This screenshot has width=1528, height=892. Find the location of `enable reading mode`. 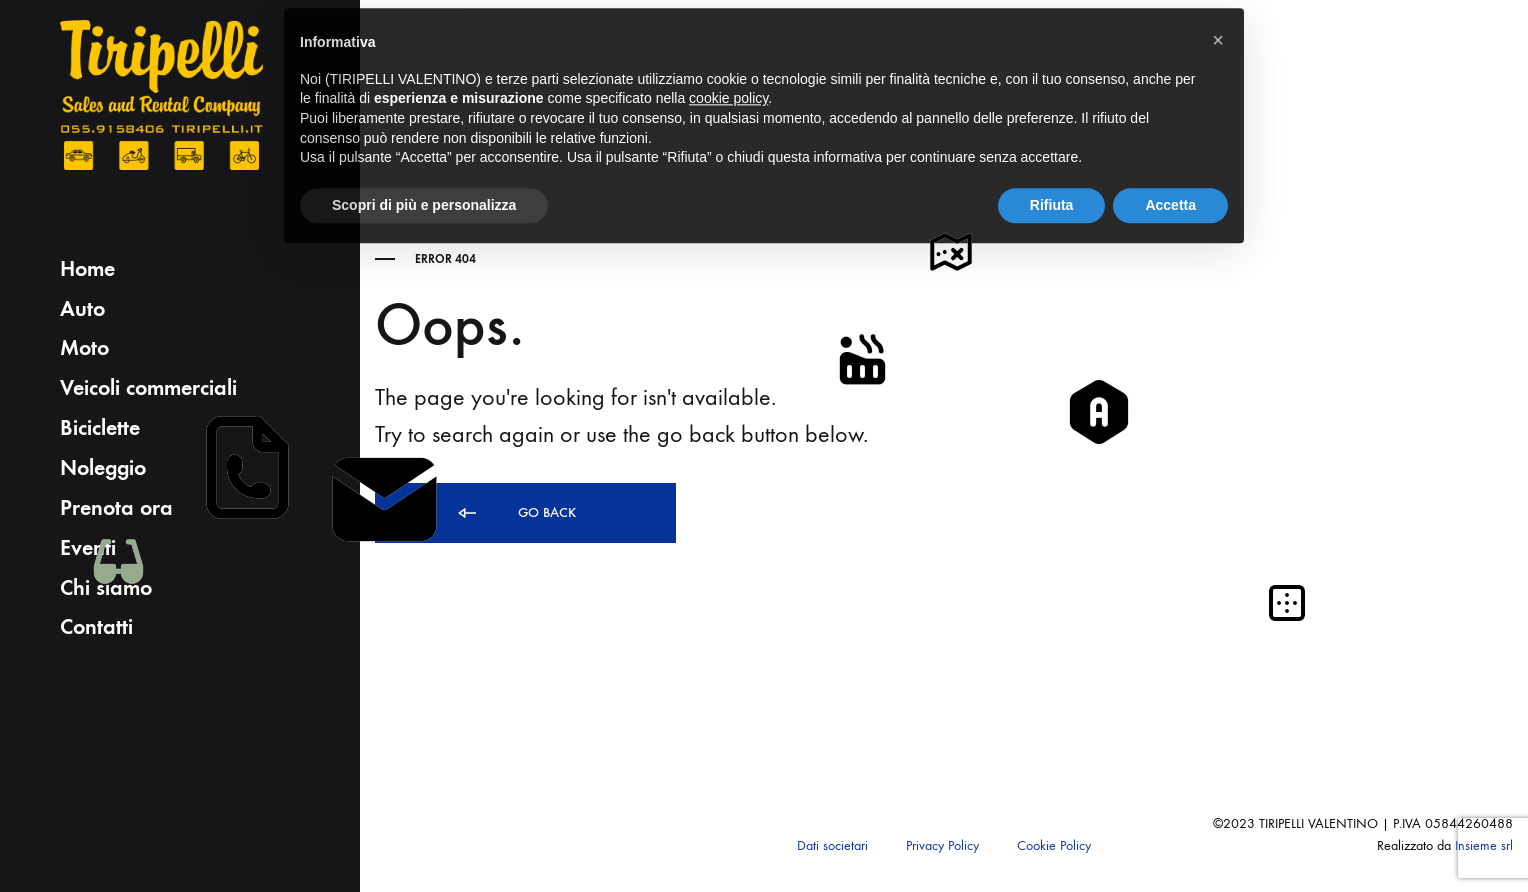

enable reading mode is located at coordinates (118, 561).